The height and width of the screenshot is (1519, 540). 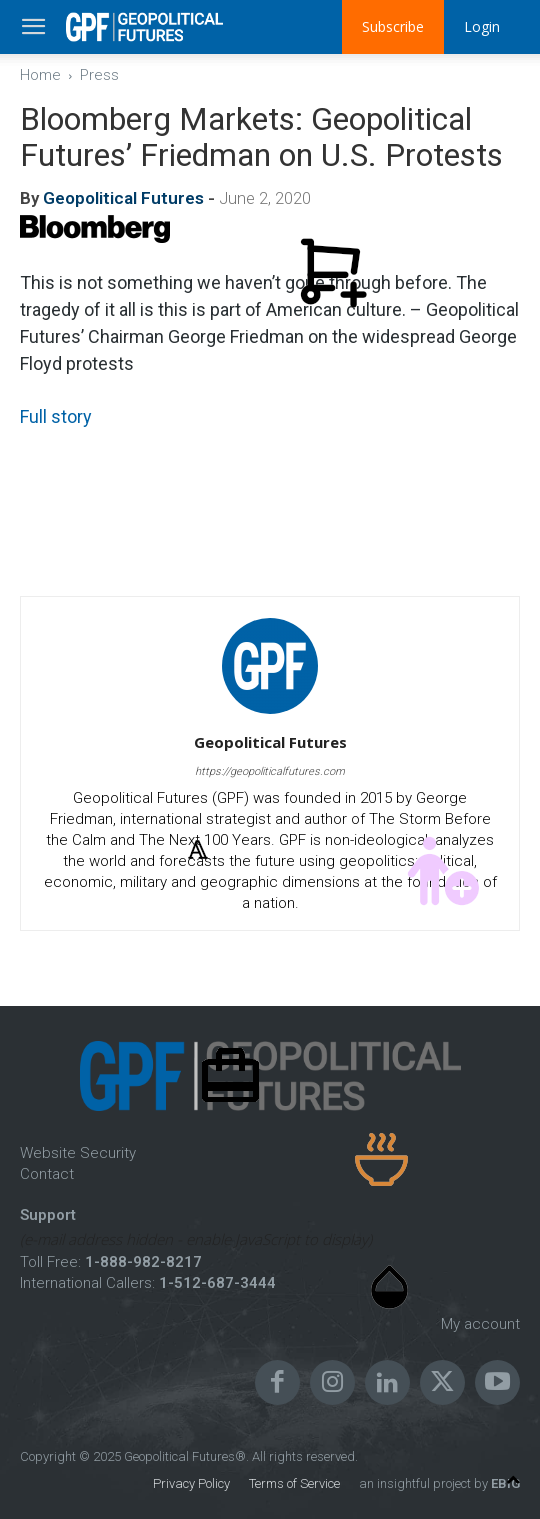 What do you see at coordinates (197, 849) in the screenshot?
I see `access typography and font settings` at bounding box center [197, 849].